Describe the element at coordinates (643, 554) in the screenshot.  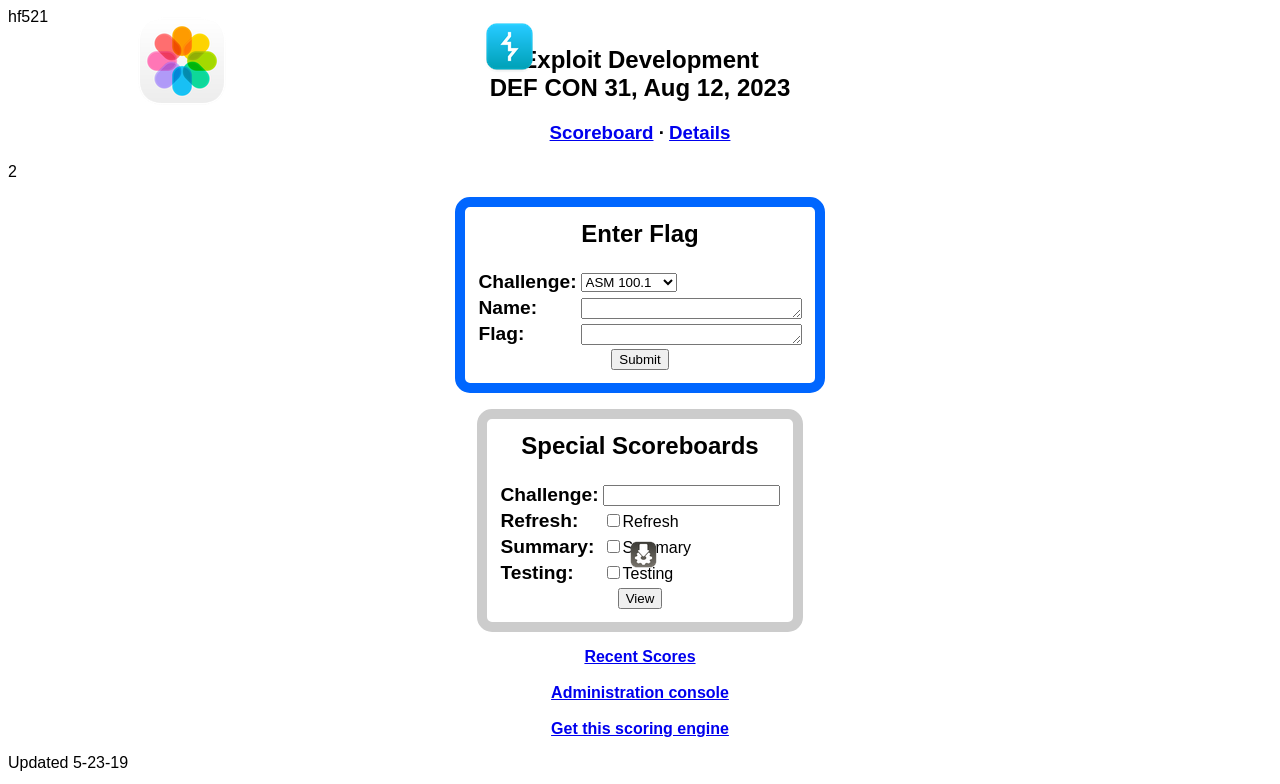
I see `open gear lever app for managing appimages` at that location.